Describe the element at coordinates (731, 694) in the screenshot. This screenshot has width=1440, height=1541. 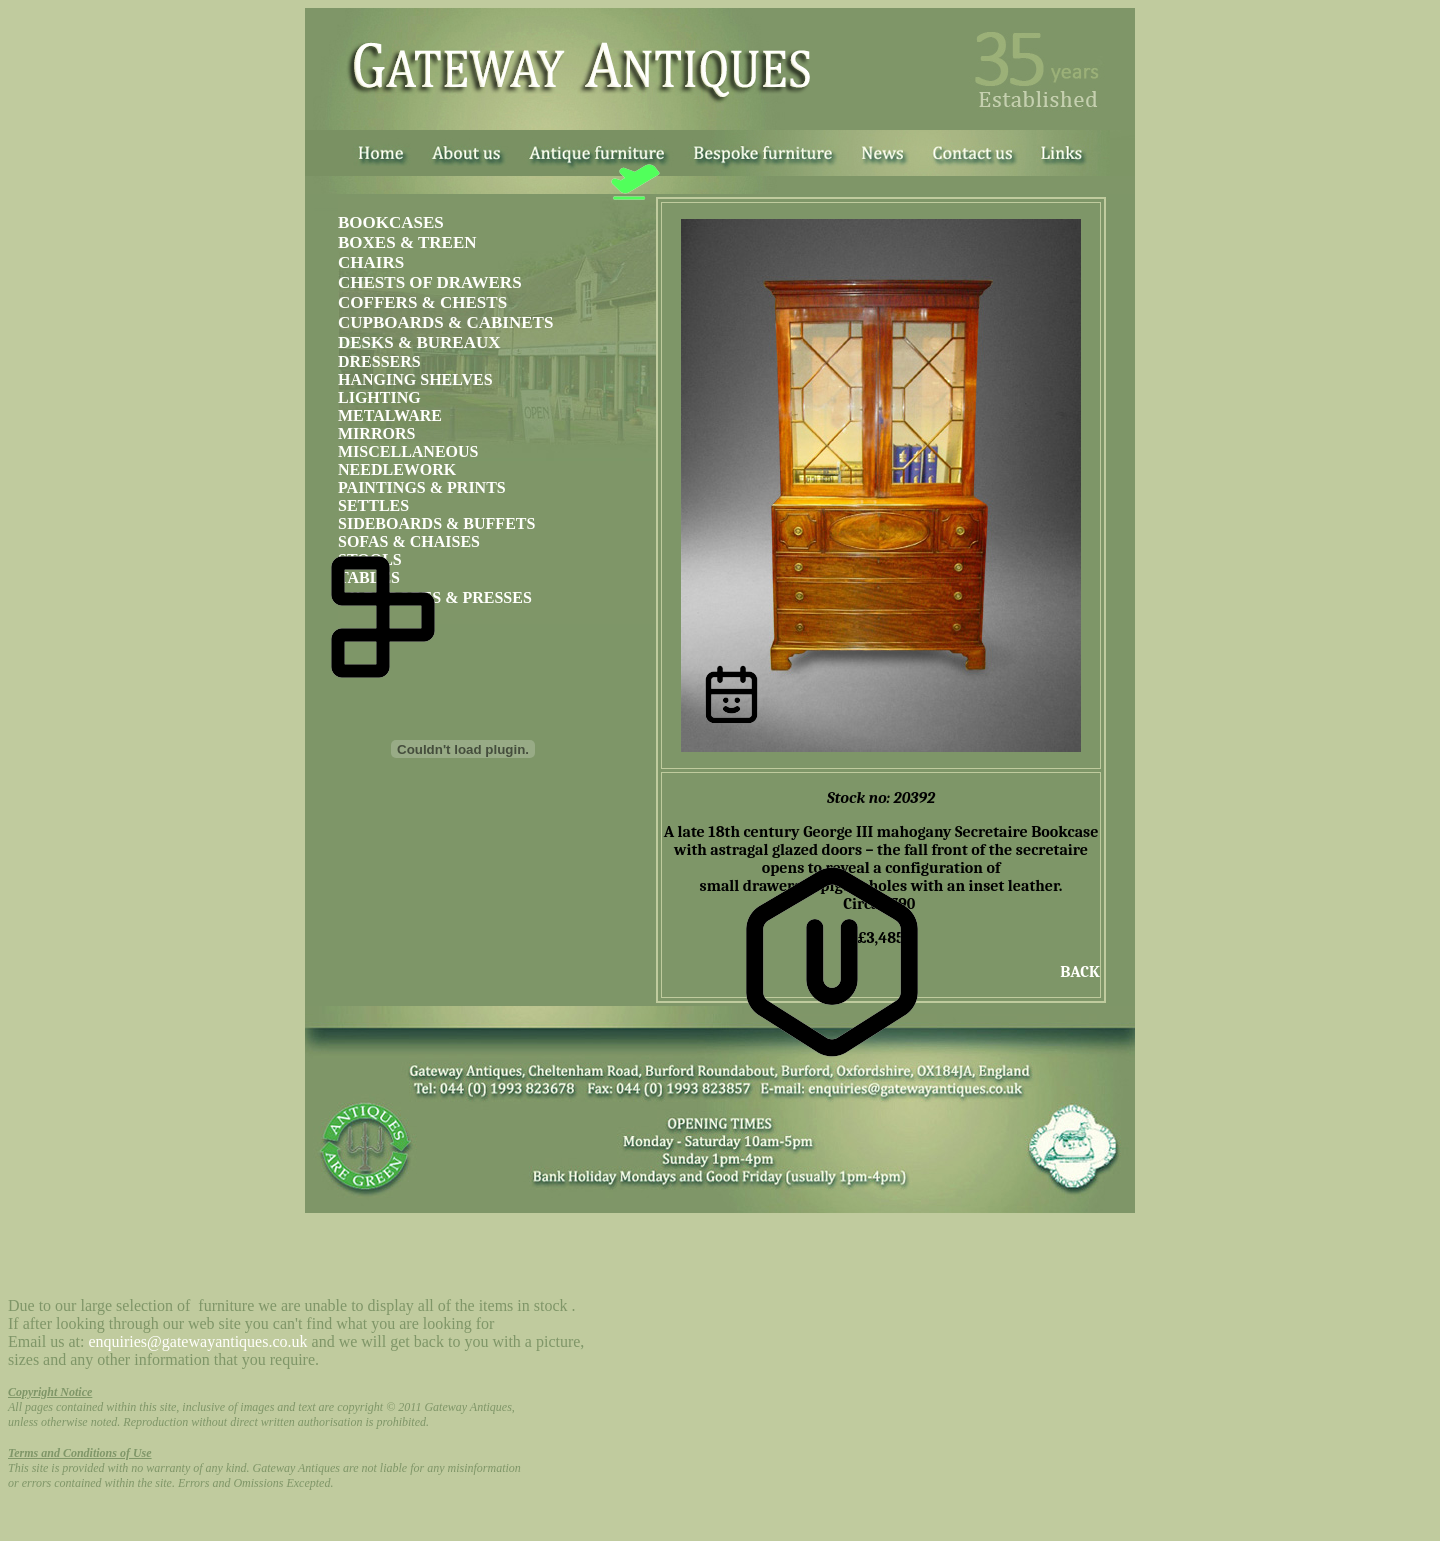
I see `view upcoming fun events or celebrations` at that location.